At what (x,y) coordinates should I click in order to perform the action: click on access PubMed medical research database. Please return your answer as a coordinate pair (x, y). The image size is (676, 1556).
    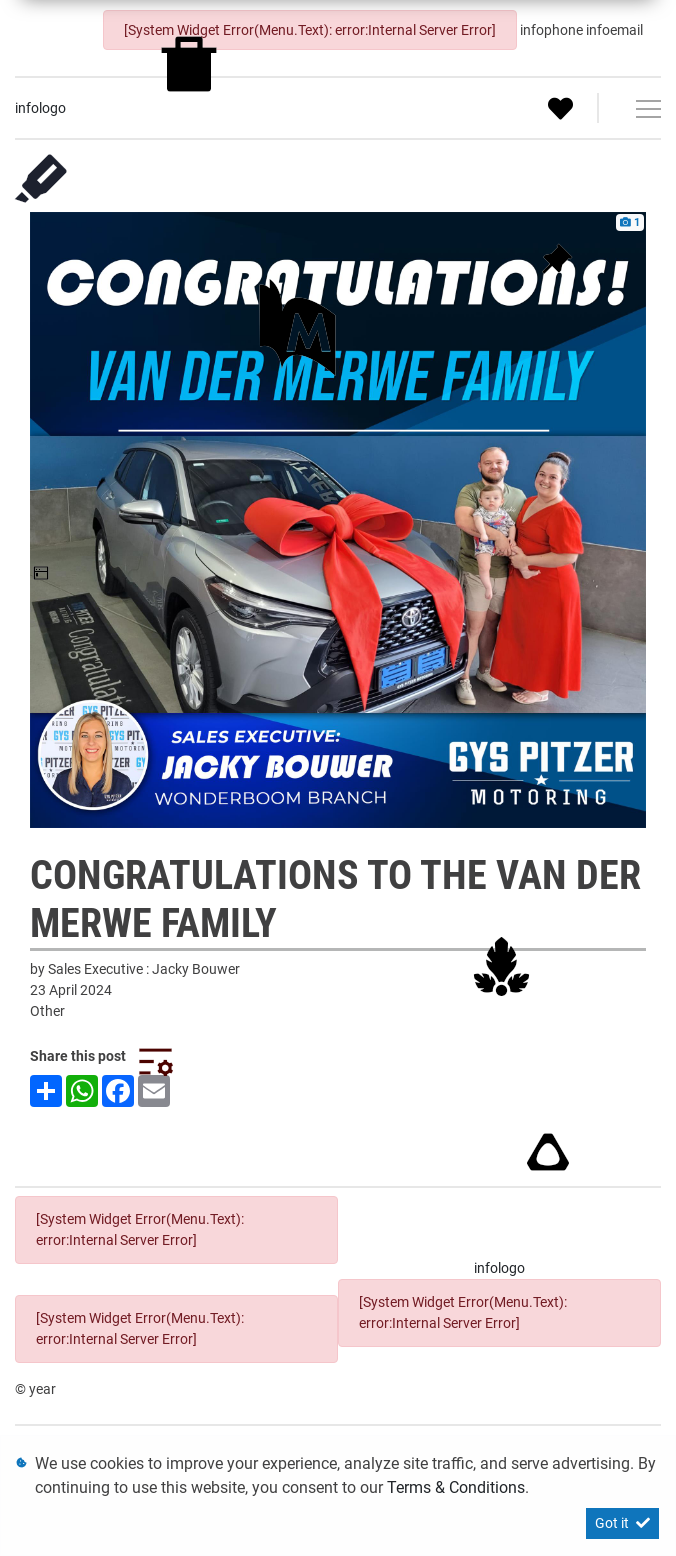
    Looking at the image, I should click on (297, 327).